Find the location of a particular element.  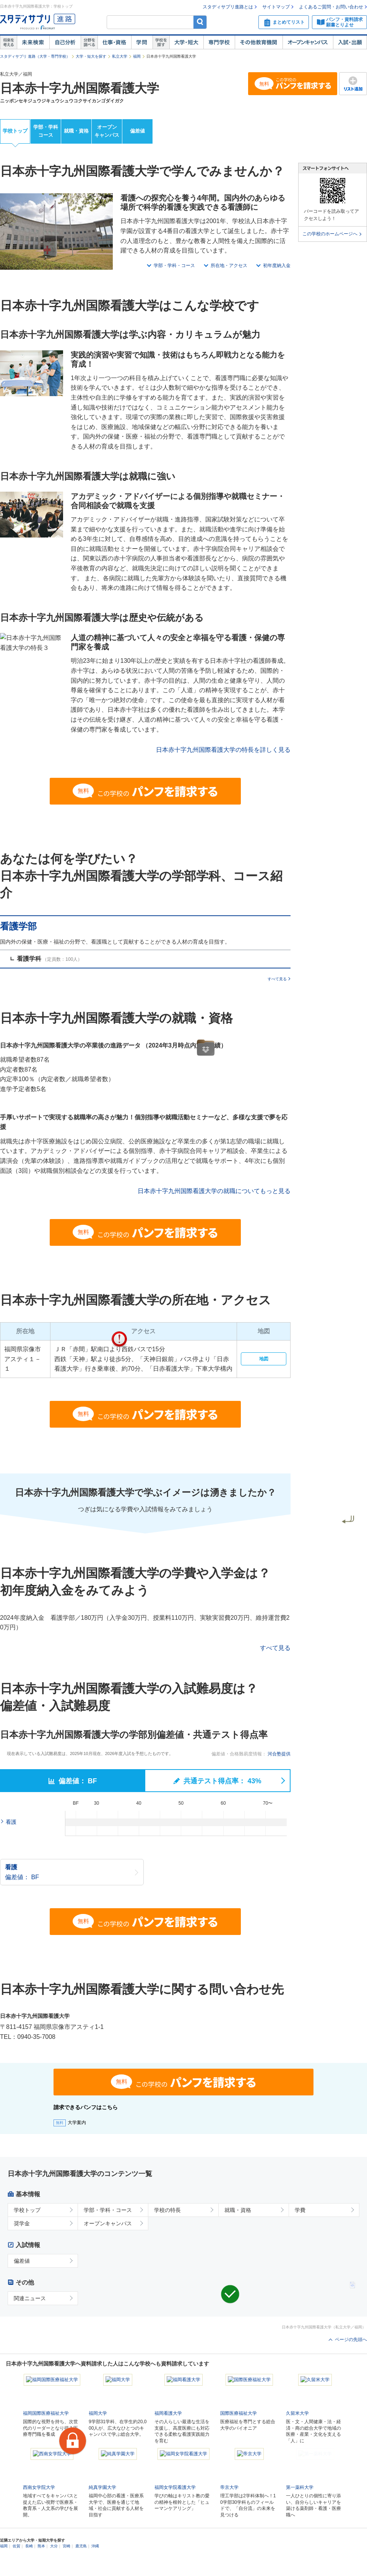

twig template file type indicator is located at coordinates (352, 2285).